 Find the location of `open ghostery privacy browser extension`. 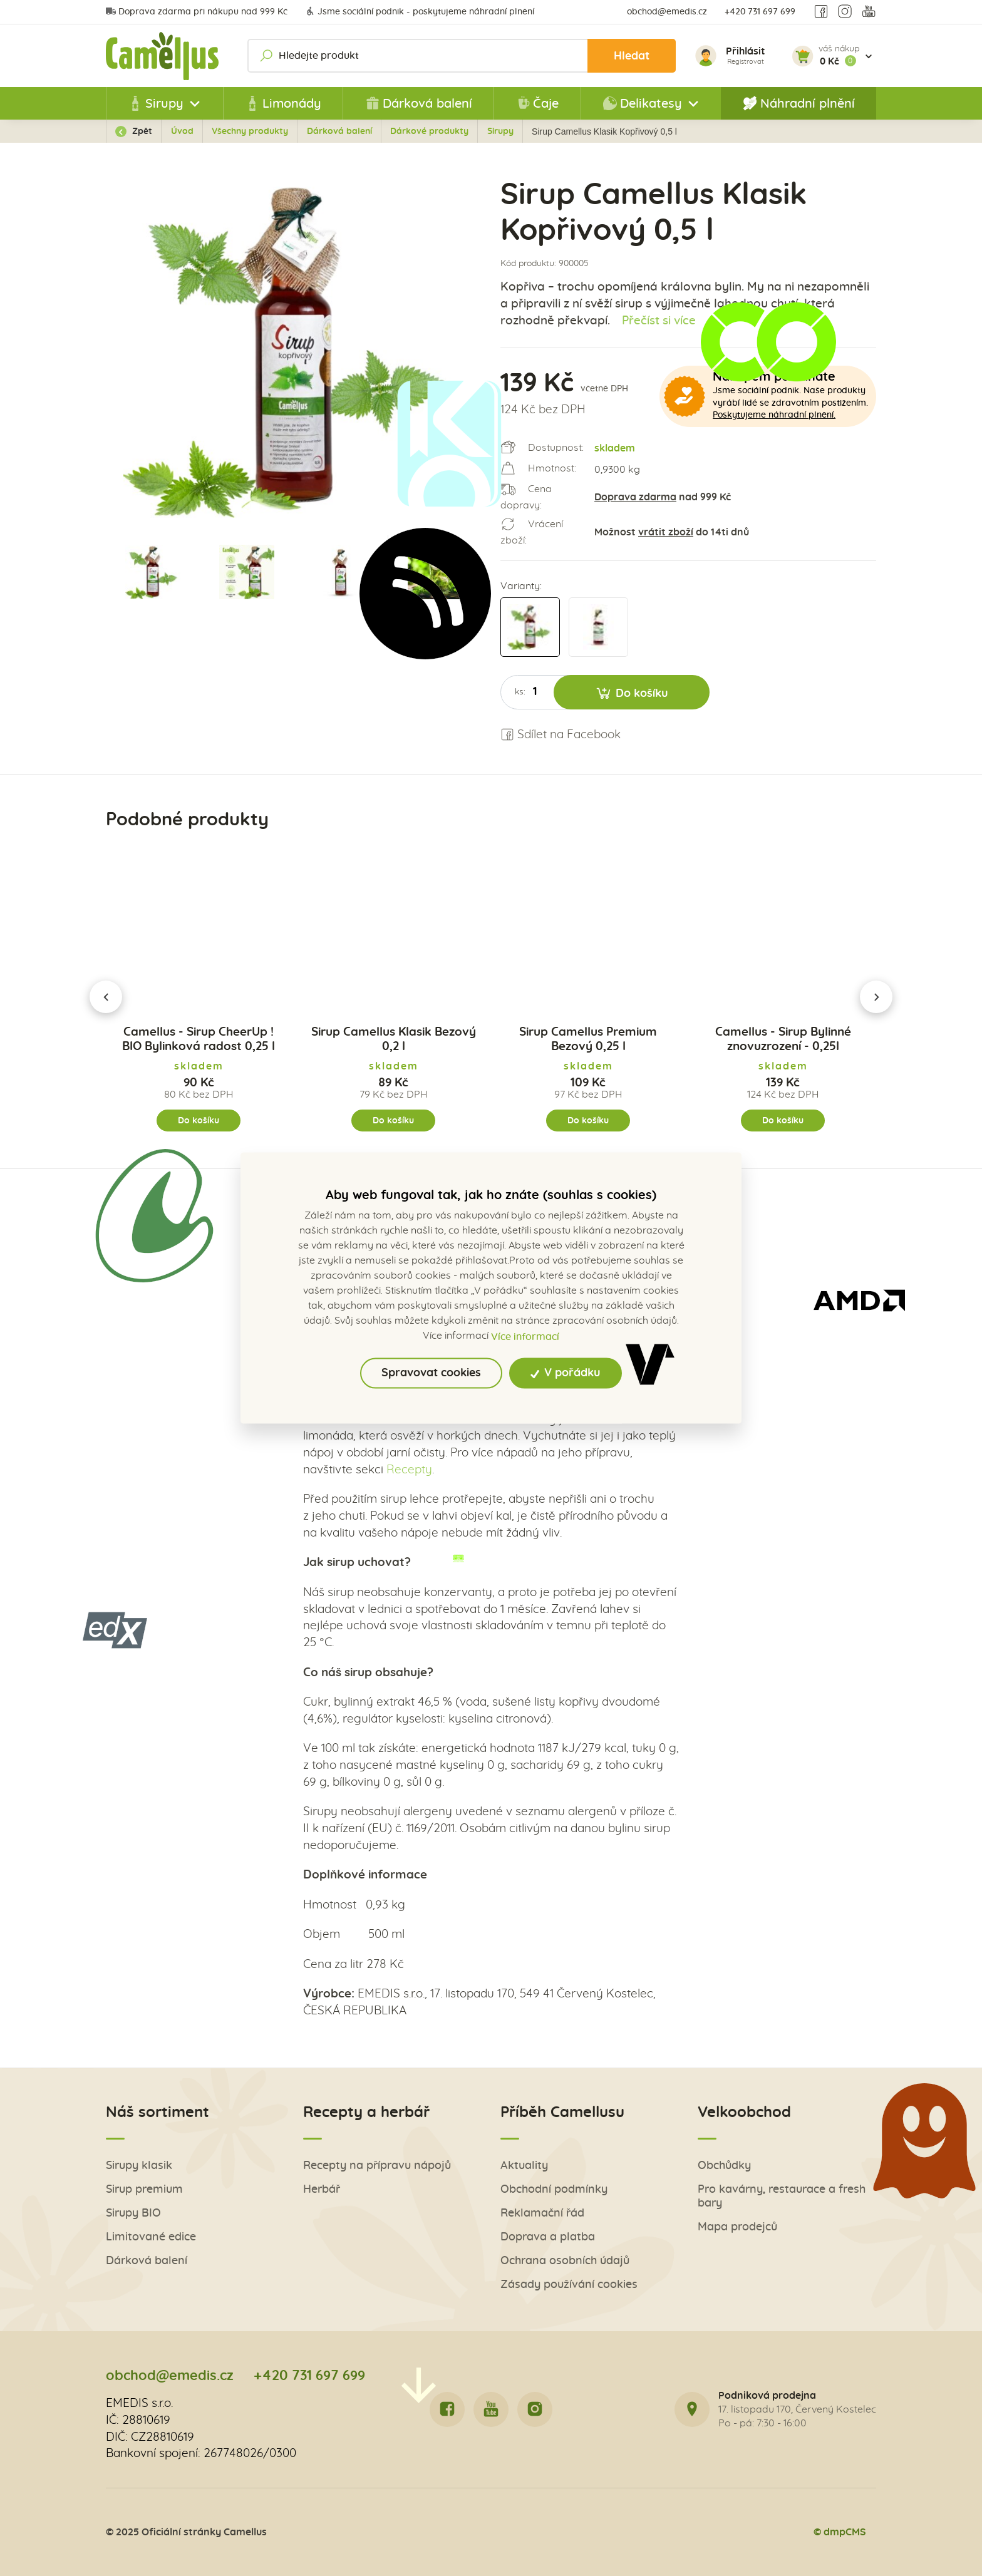

open ghostery privacy browser extension is located at coordinates (924, 2141).